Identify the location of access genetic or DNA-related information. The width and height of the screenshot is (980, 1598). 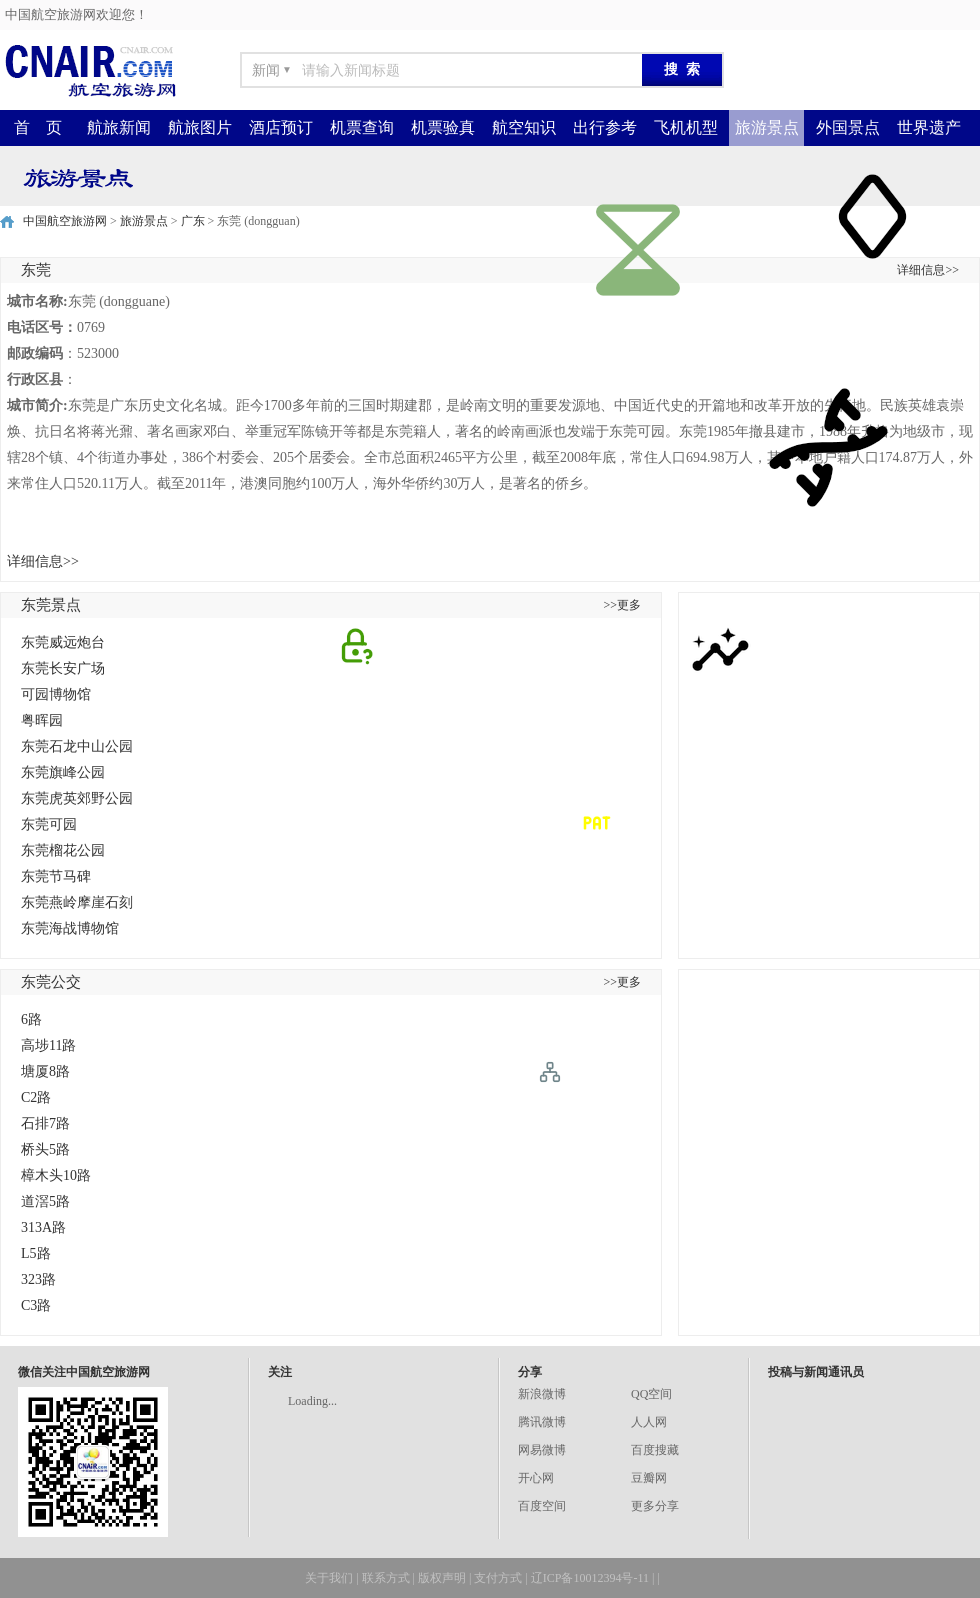
(828, 447).